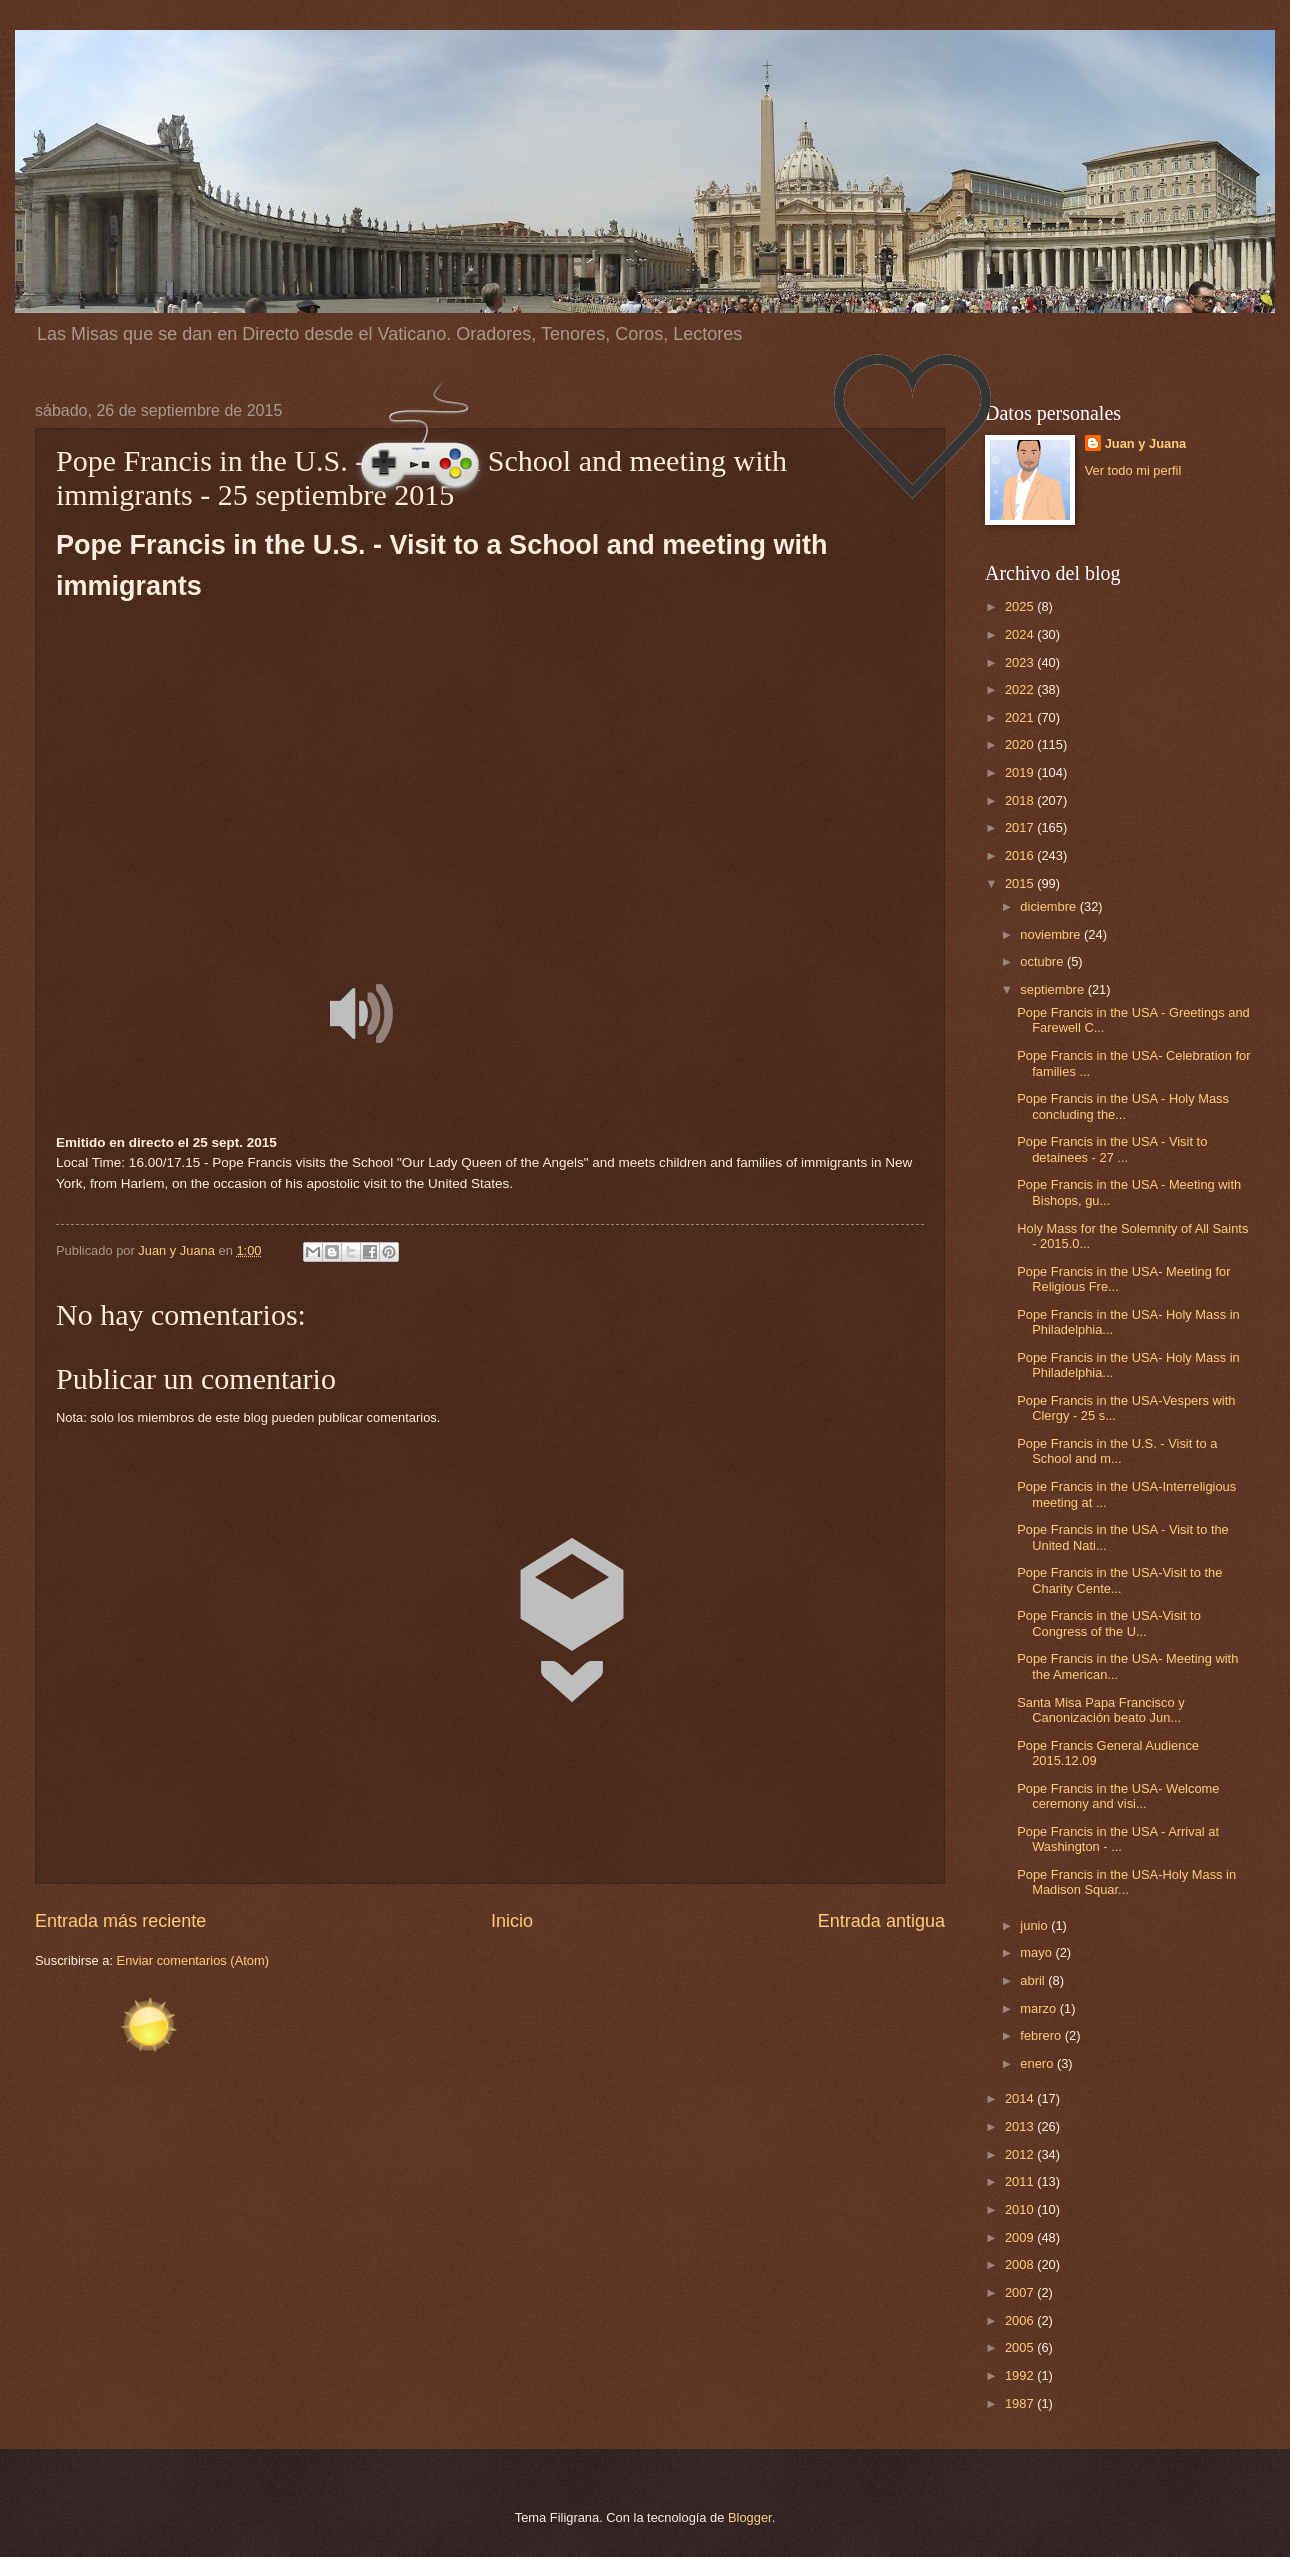 The height and width of the screenshot is (2557, 1290). Describe the element at coordinates (912, 424) in the screenshot. I see `view community or social applications` at that location.